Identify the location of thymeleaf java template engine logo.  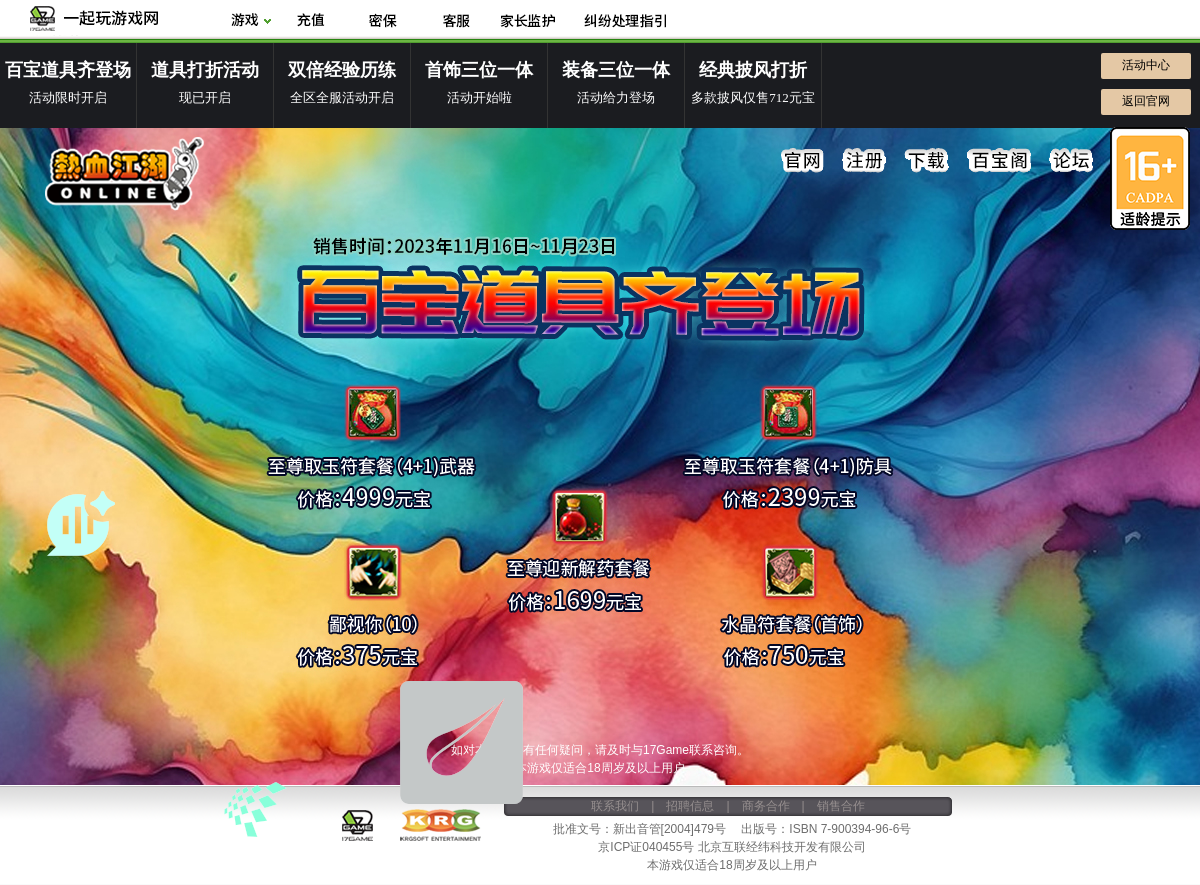
(461, 742).